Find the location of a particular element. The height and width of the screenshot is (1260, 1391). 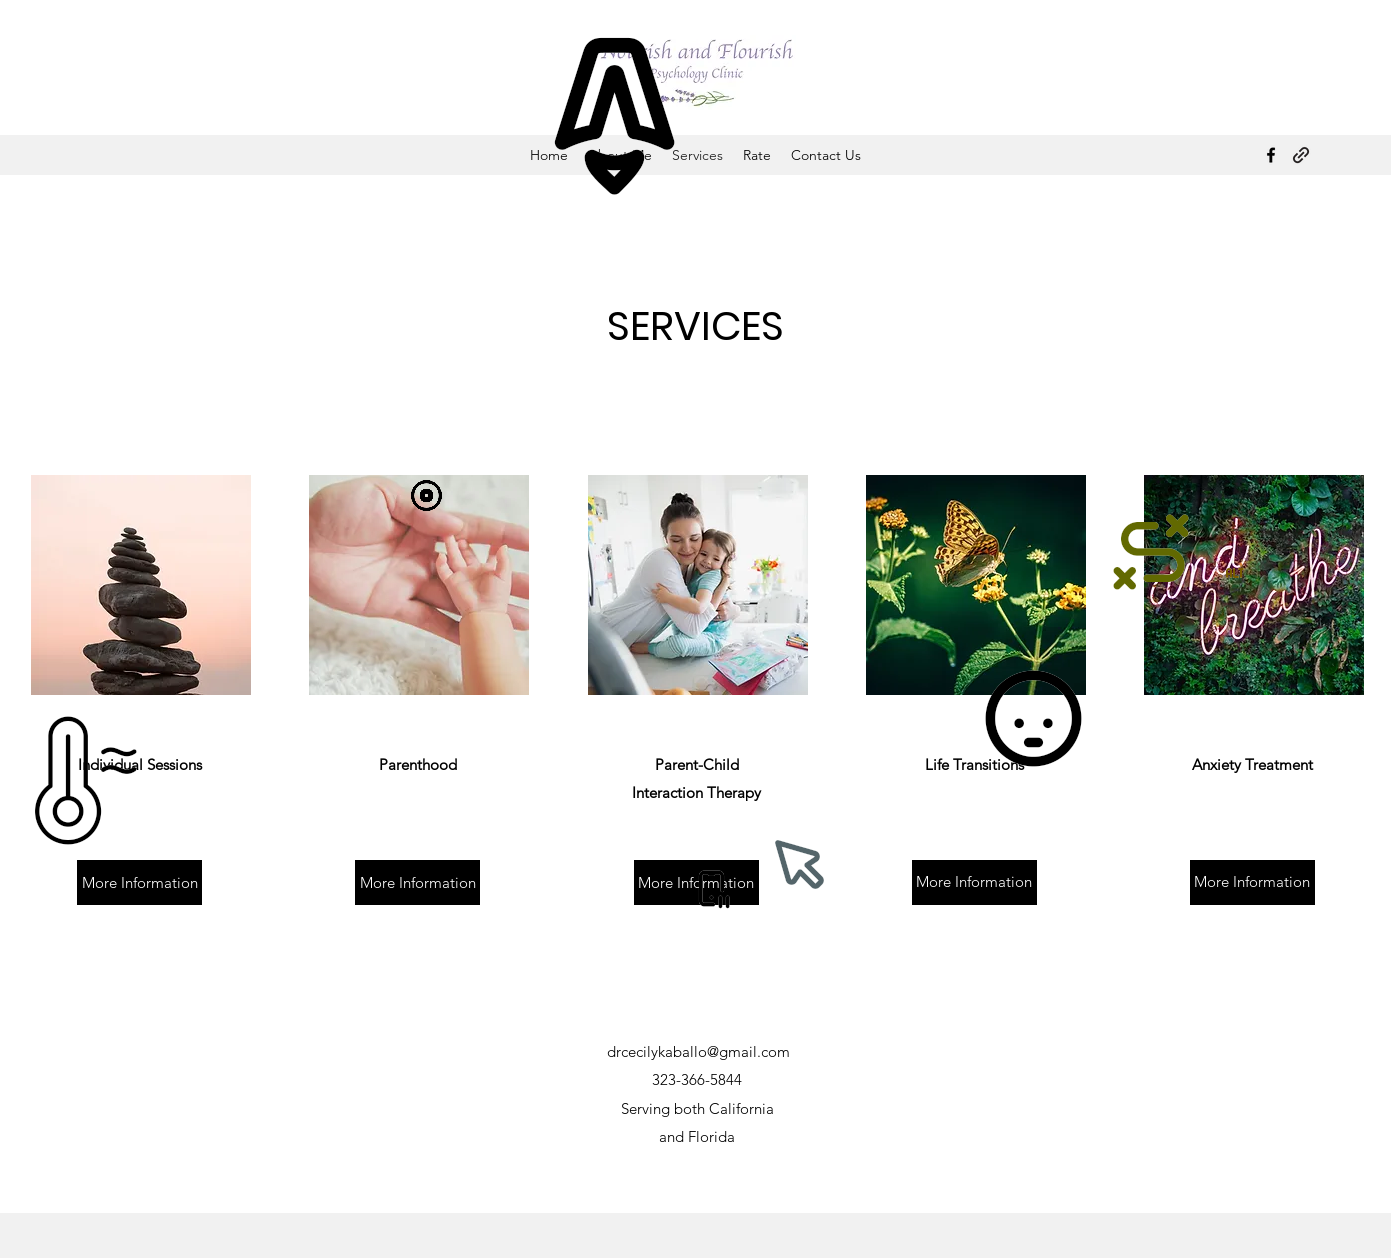

cancel or remove a route is located at coordinates (1151, 552).